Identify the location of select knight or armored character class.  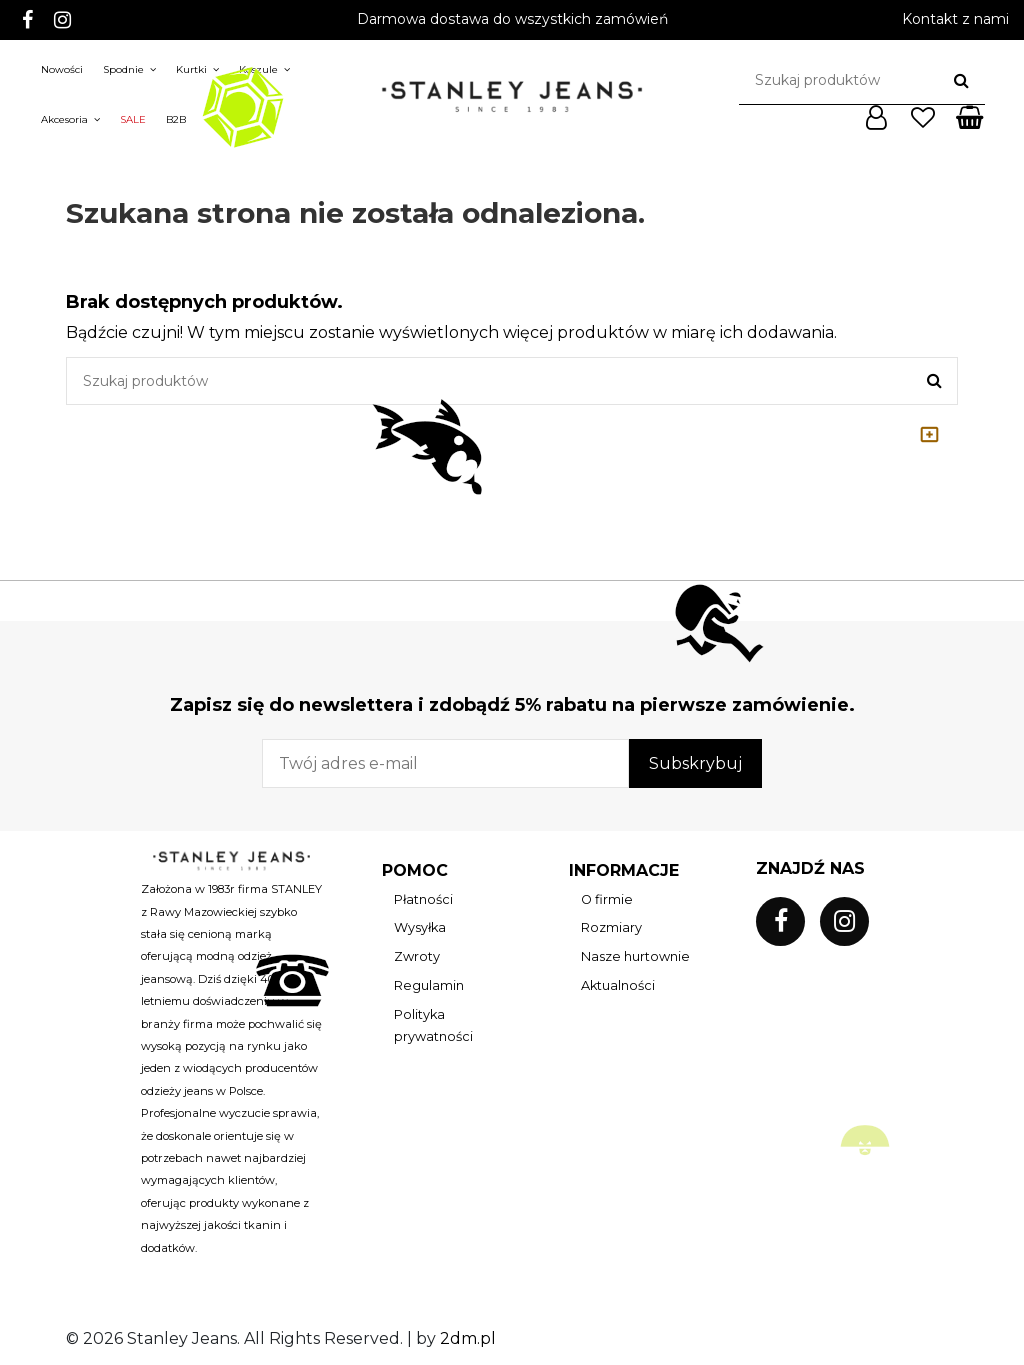
(865, 1141).